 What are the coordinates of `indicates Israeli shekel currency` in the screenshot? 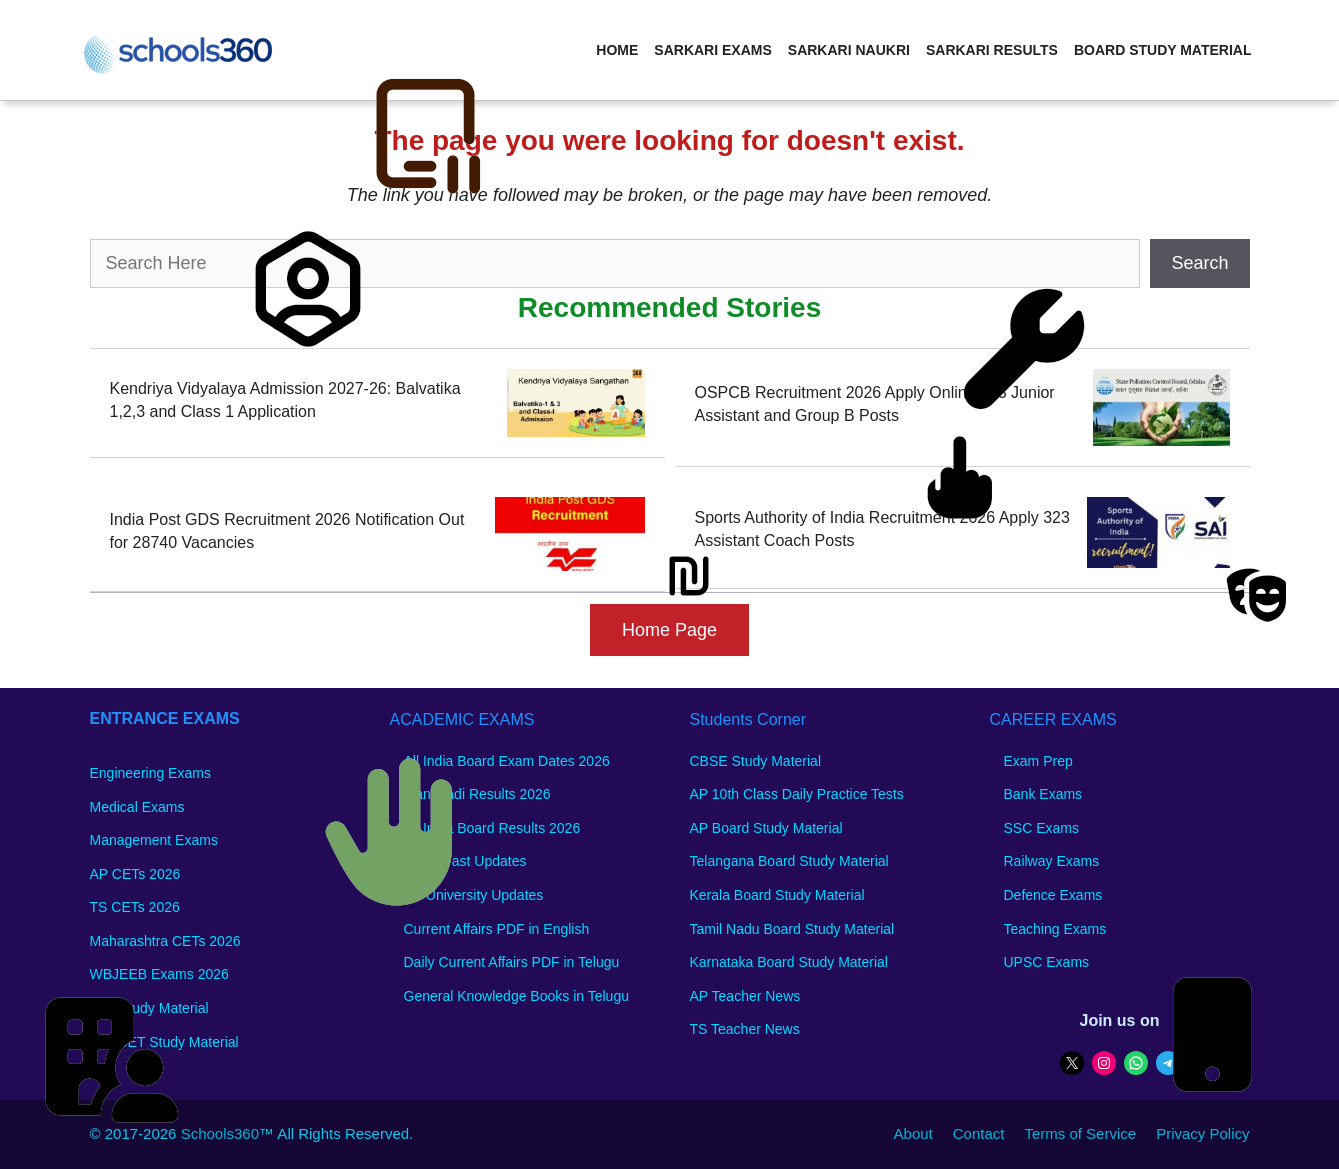 It's located at (689, 576).